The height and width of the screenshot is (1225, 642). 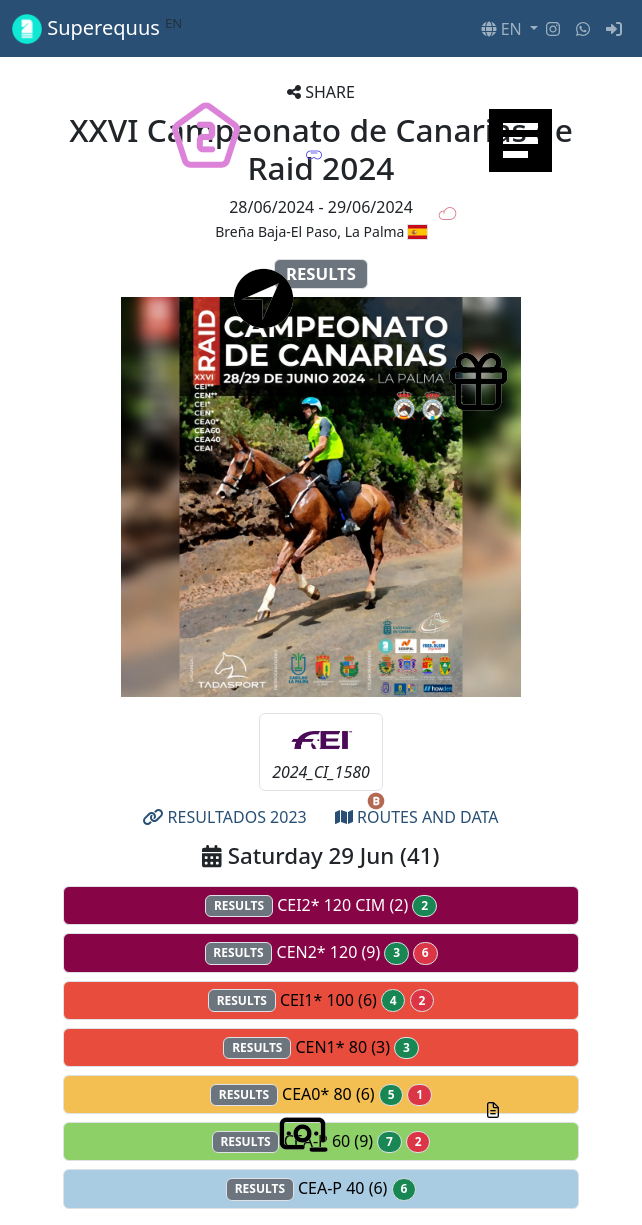 I want to click on navigate to current location, so click(x=263, y=298).